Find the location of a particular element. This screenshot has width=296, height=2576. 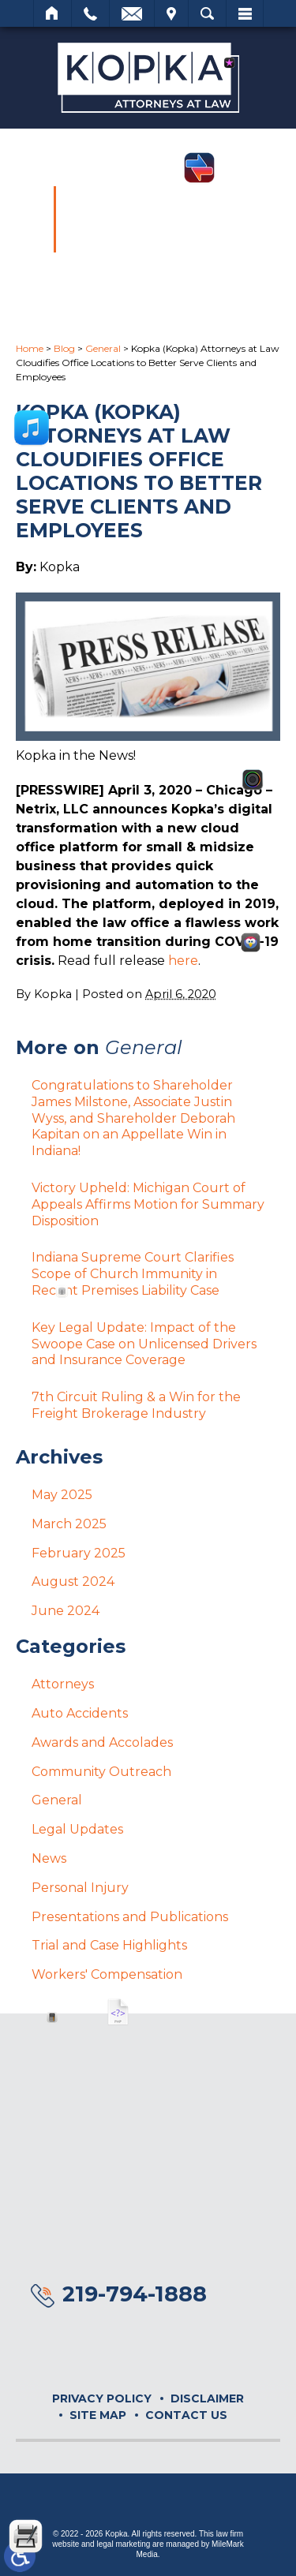

open the iTunes Store app is located at coordinates (229, 62).